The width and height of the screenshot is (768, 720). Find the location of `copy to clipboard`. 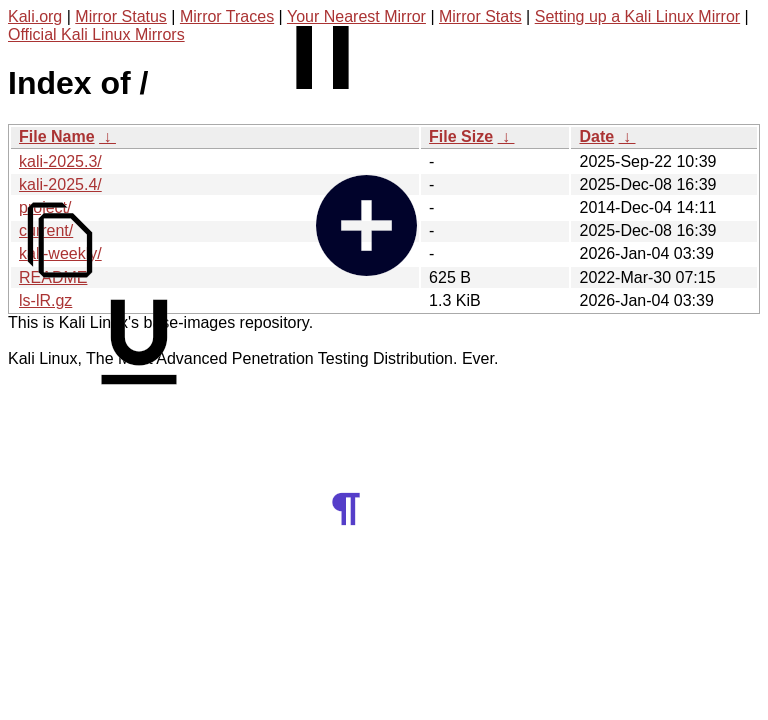

copy to clipboard is located at coordinates (60, 240).